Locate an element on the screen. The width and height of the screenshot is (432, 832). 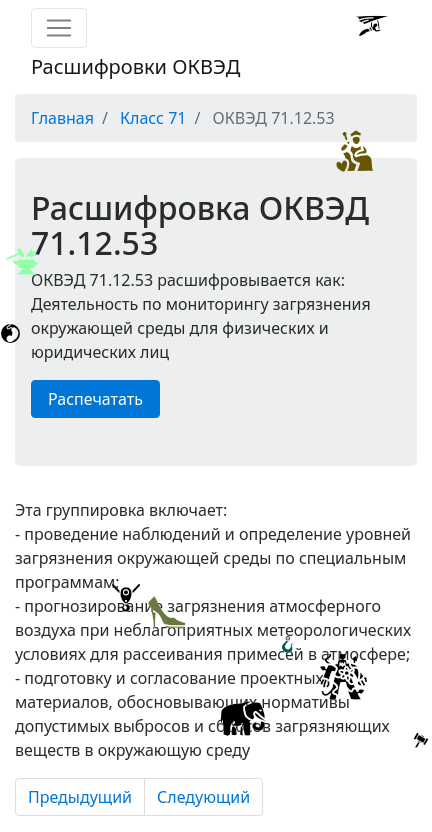
select shambling mound creature or enemy type is located at coordinates (343, 676).